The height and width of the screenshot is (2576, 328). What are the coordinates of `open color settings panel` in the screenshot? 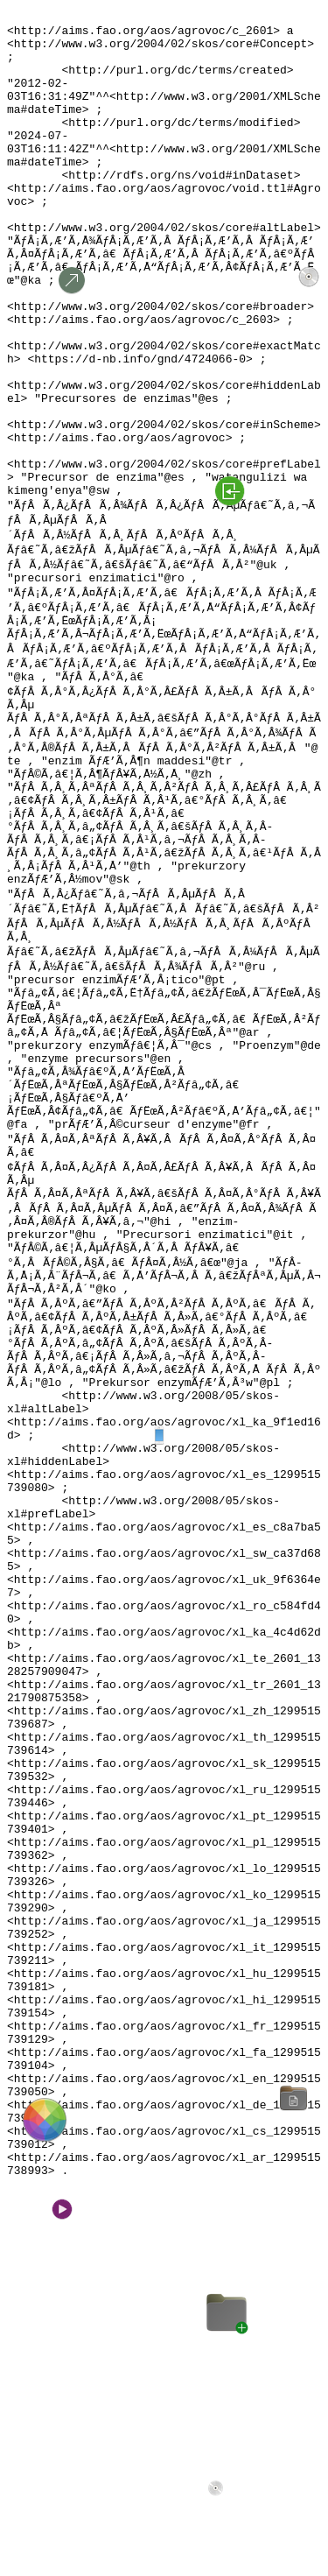 It's located at (45, 2120).